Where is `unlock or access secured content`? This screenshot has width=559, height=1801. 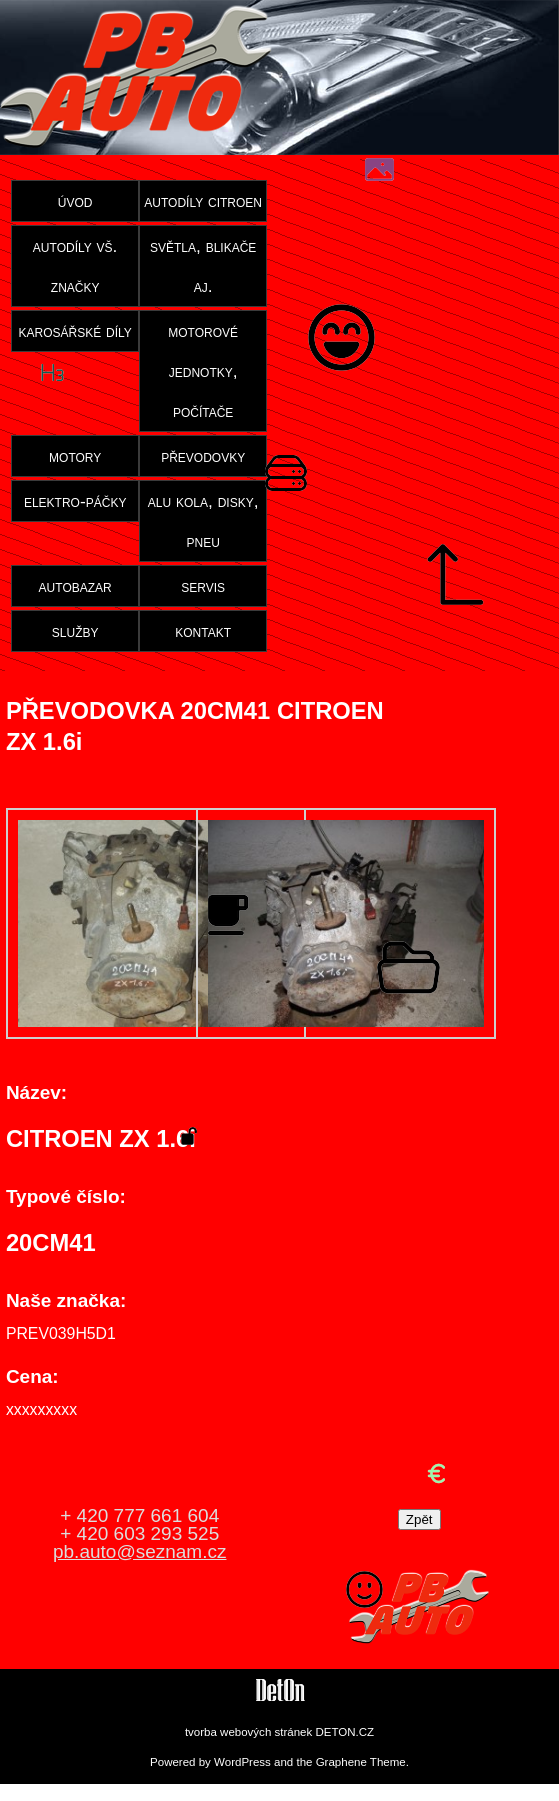
unlock or access secured content is located at coordinates (187, 1136).